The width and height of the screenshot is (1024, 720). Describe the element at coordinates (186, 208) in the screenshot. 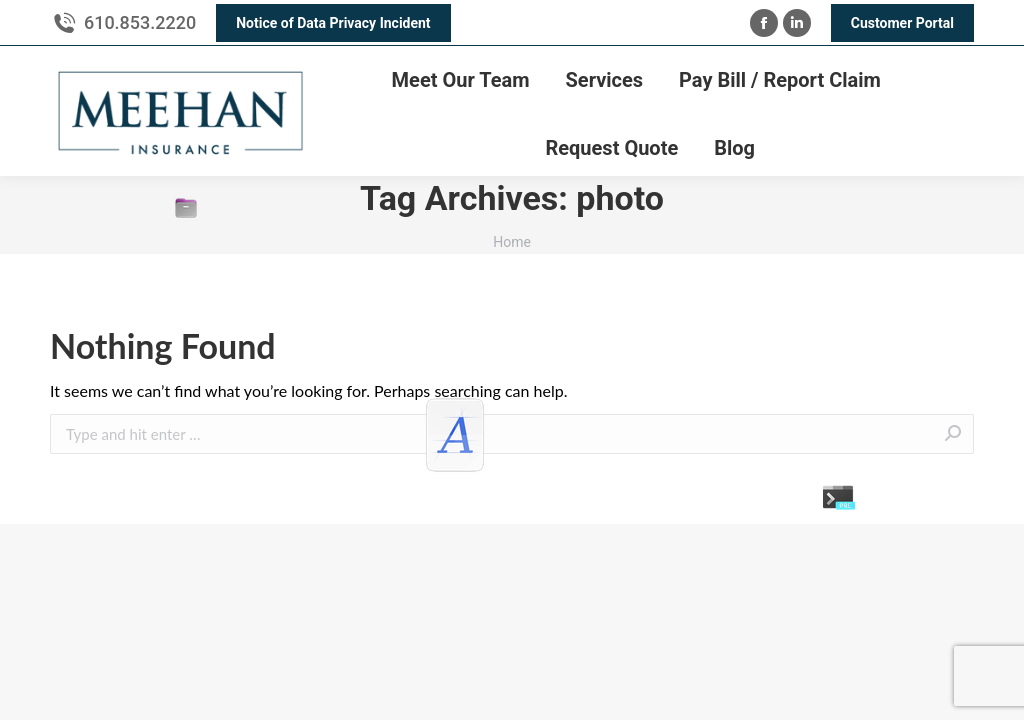

I see `open the file manager application` at that location.